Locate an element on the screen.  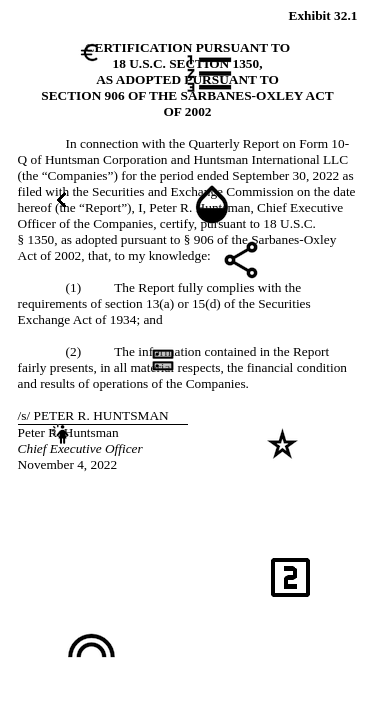
share content with others is located at coordinates (241, 260).